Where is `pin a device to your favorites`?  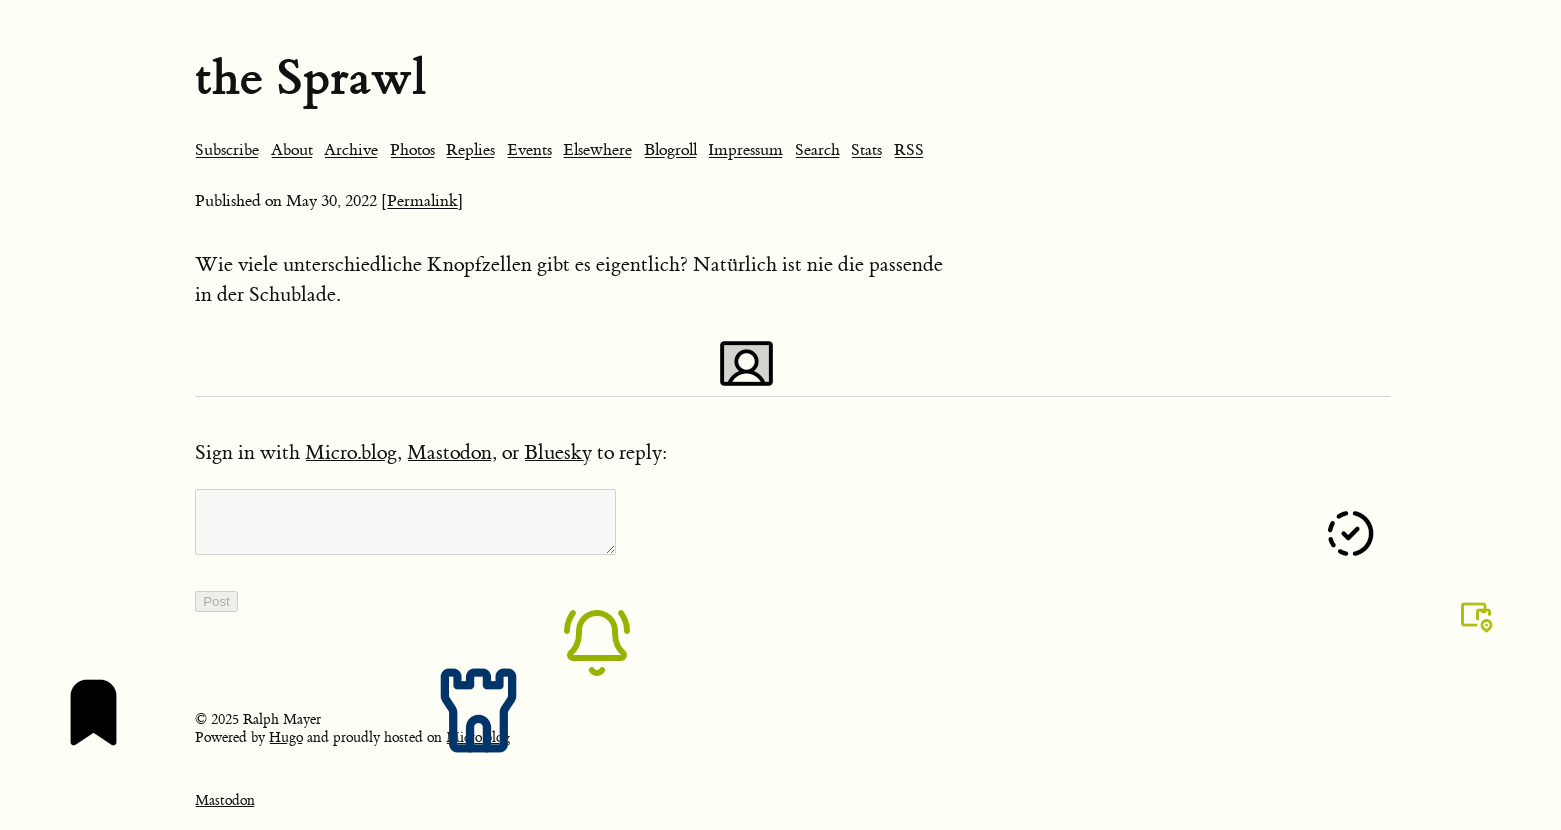 pin a device to your favorites is located at coordinates (1476, 616).